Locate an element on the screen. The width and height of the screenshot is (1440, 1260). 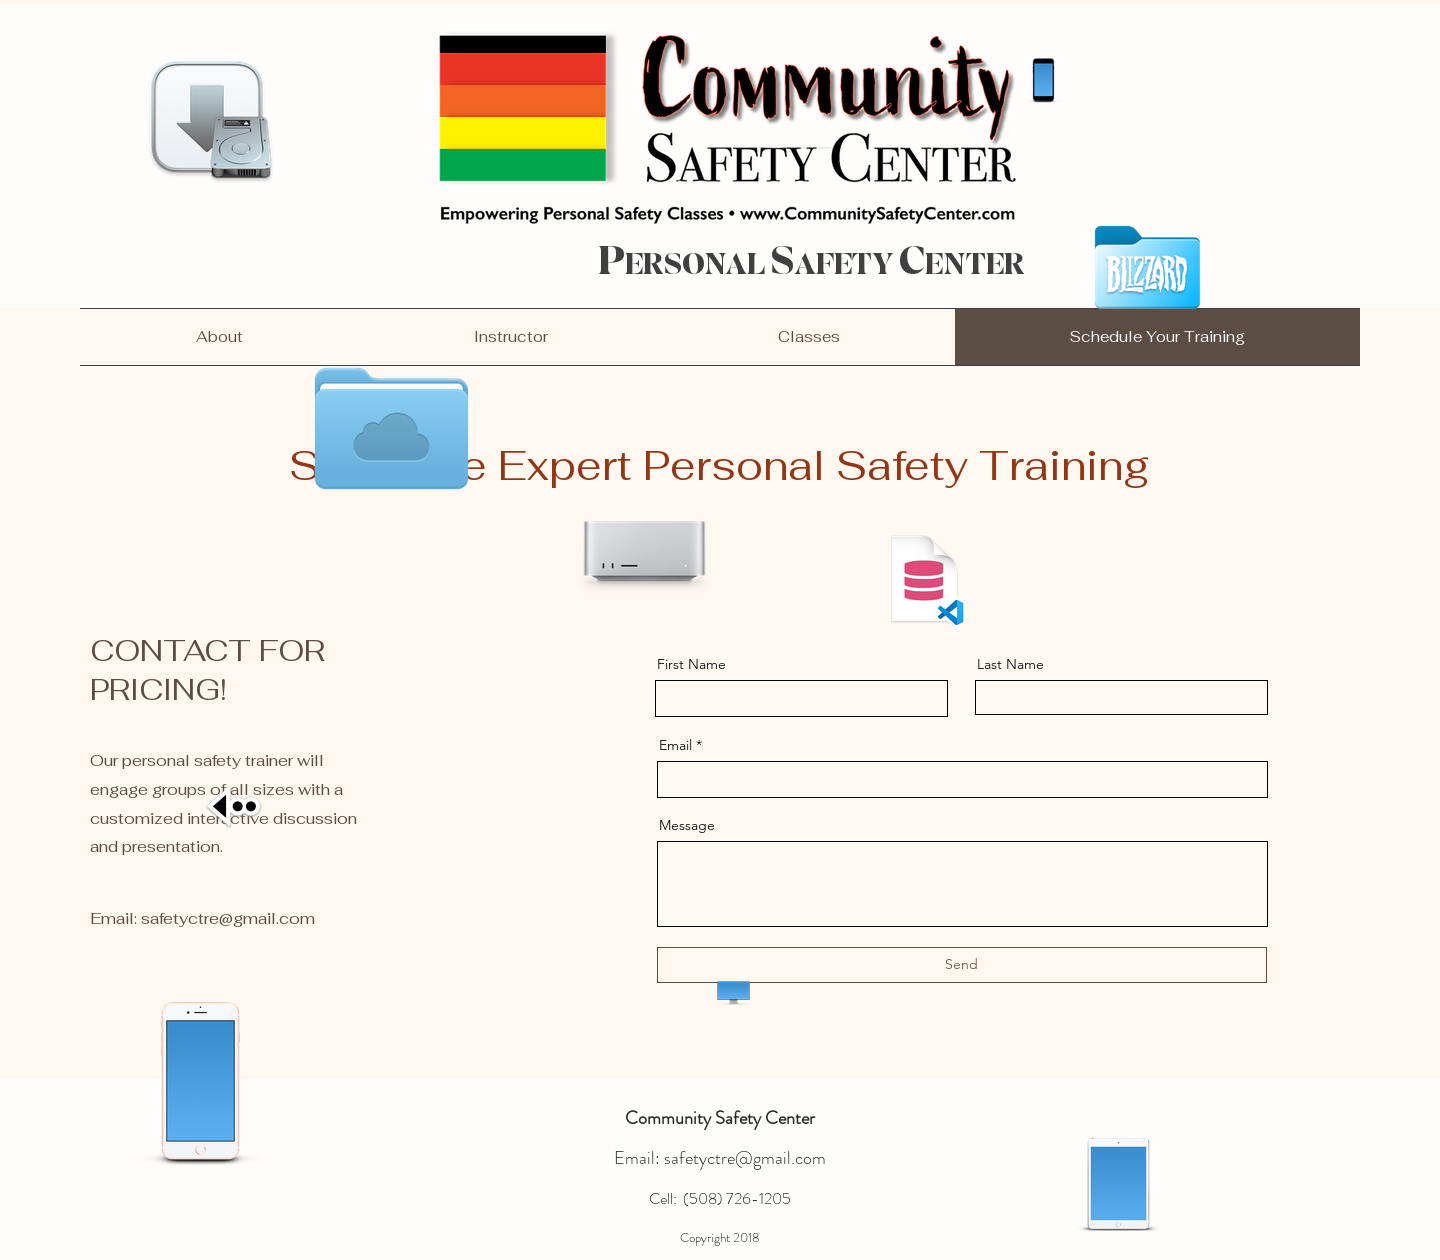
access cloud-synced files and folders is located at coordinates (391, 428).